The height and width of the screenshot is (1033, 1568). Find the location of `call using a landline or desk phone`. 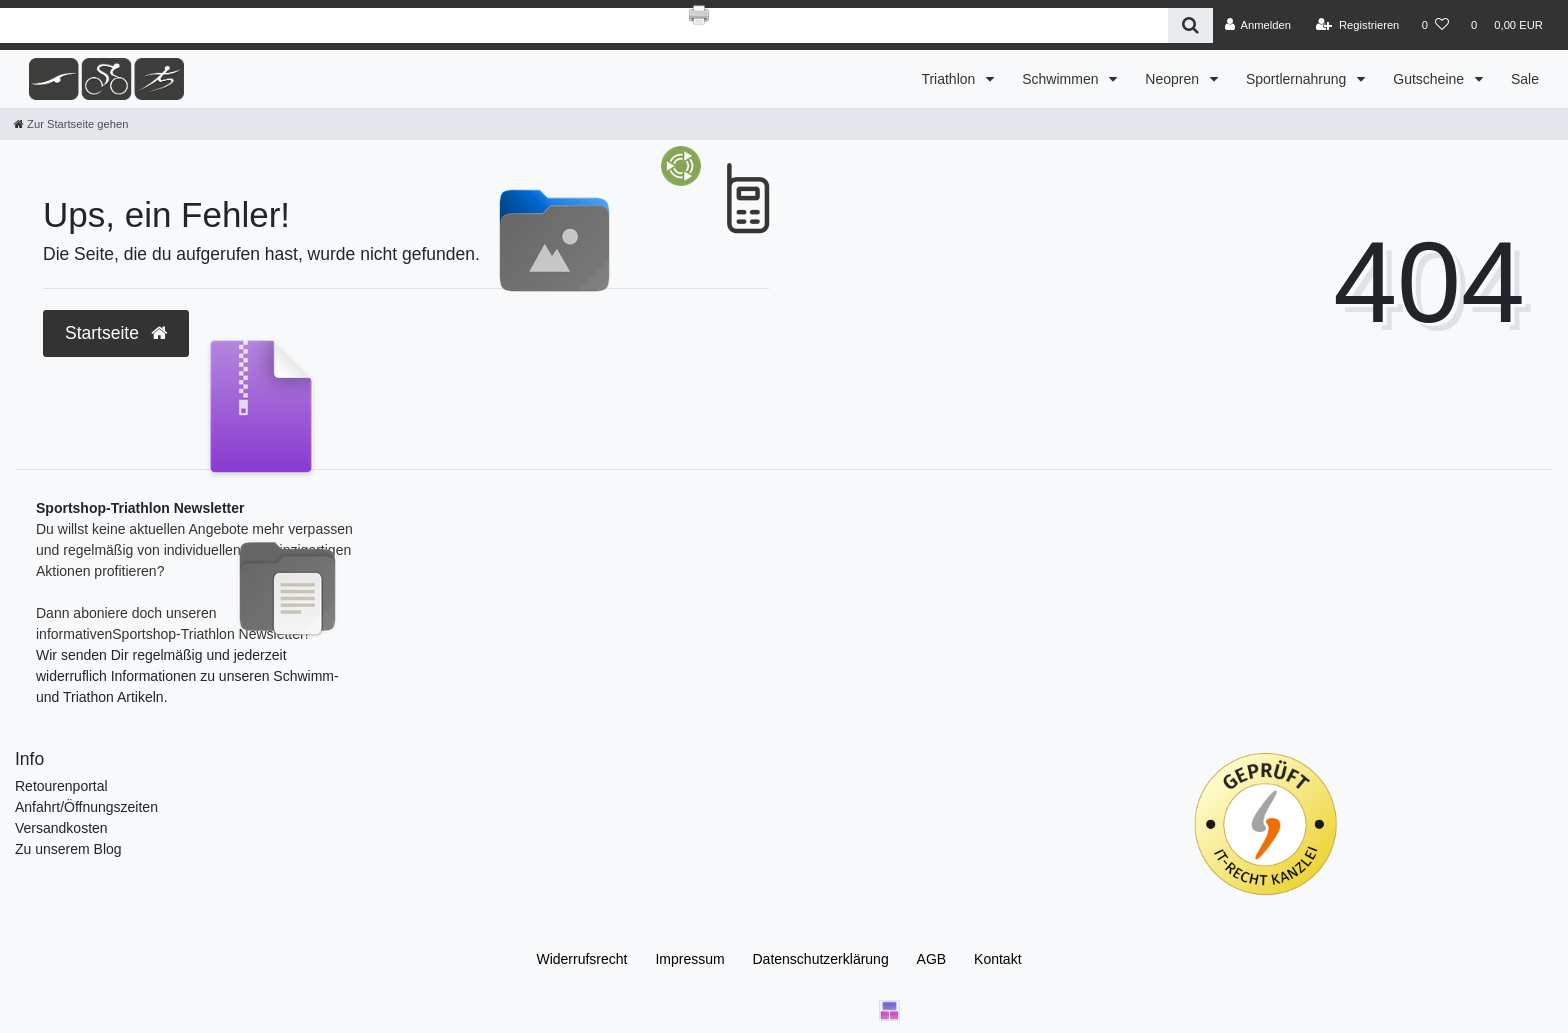

call using a landline or desk phone is located at coordinates (750, 200).